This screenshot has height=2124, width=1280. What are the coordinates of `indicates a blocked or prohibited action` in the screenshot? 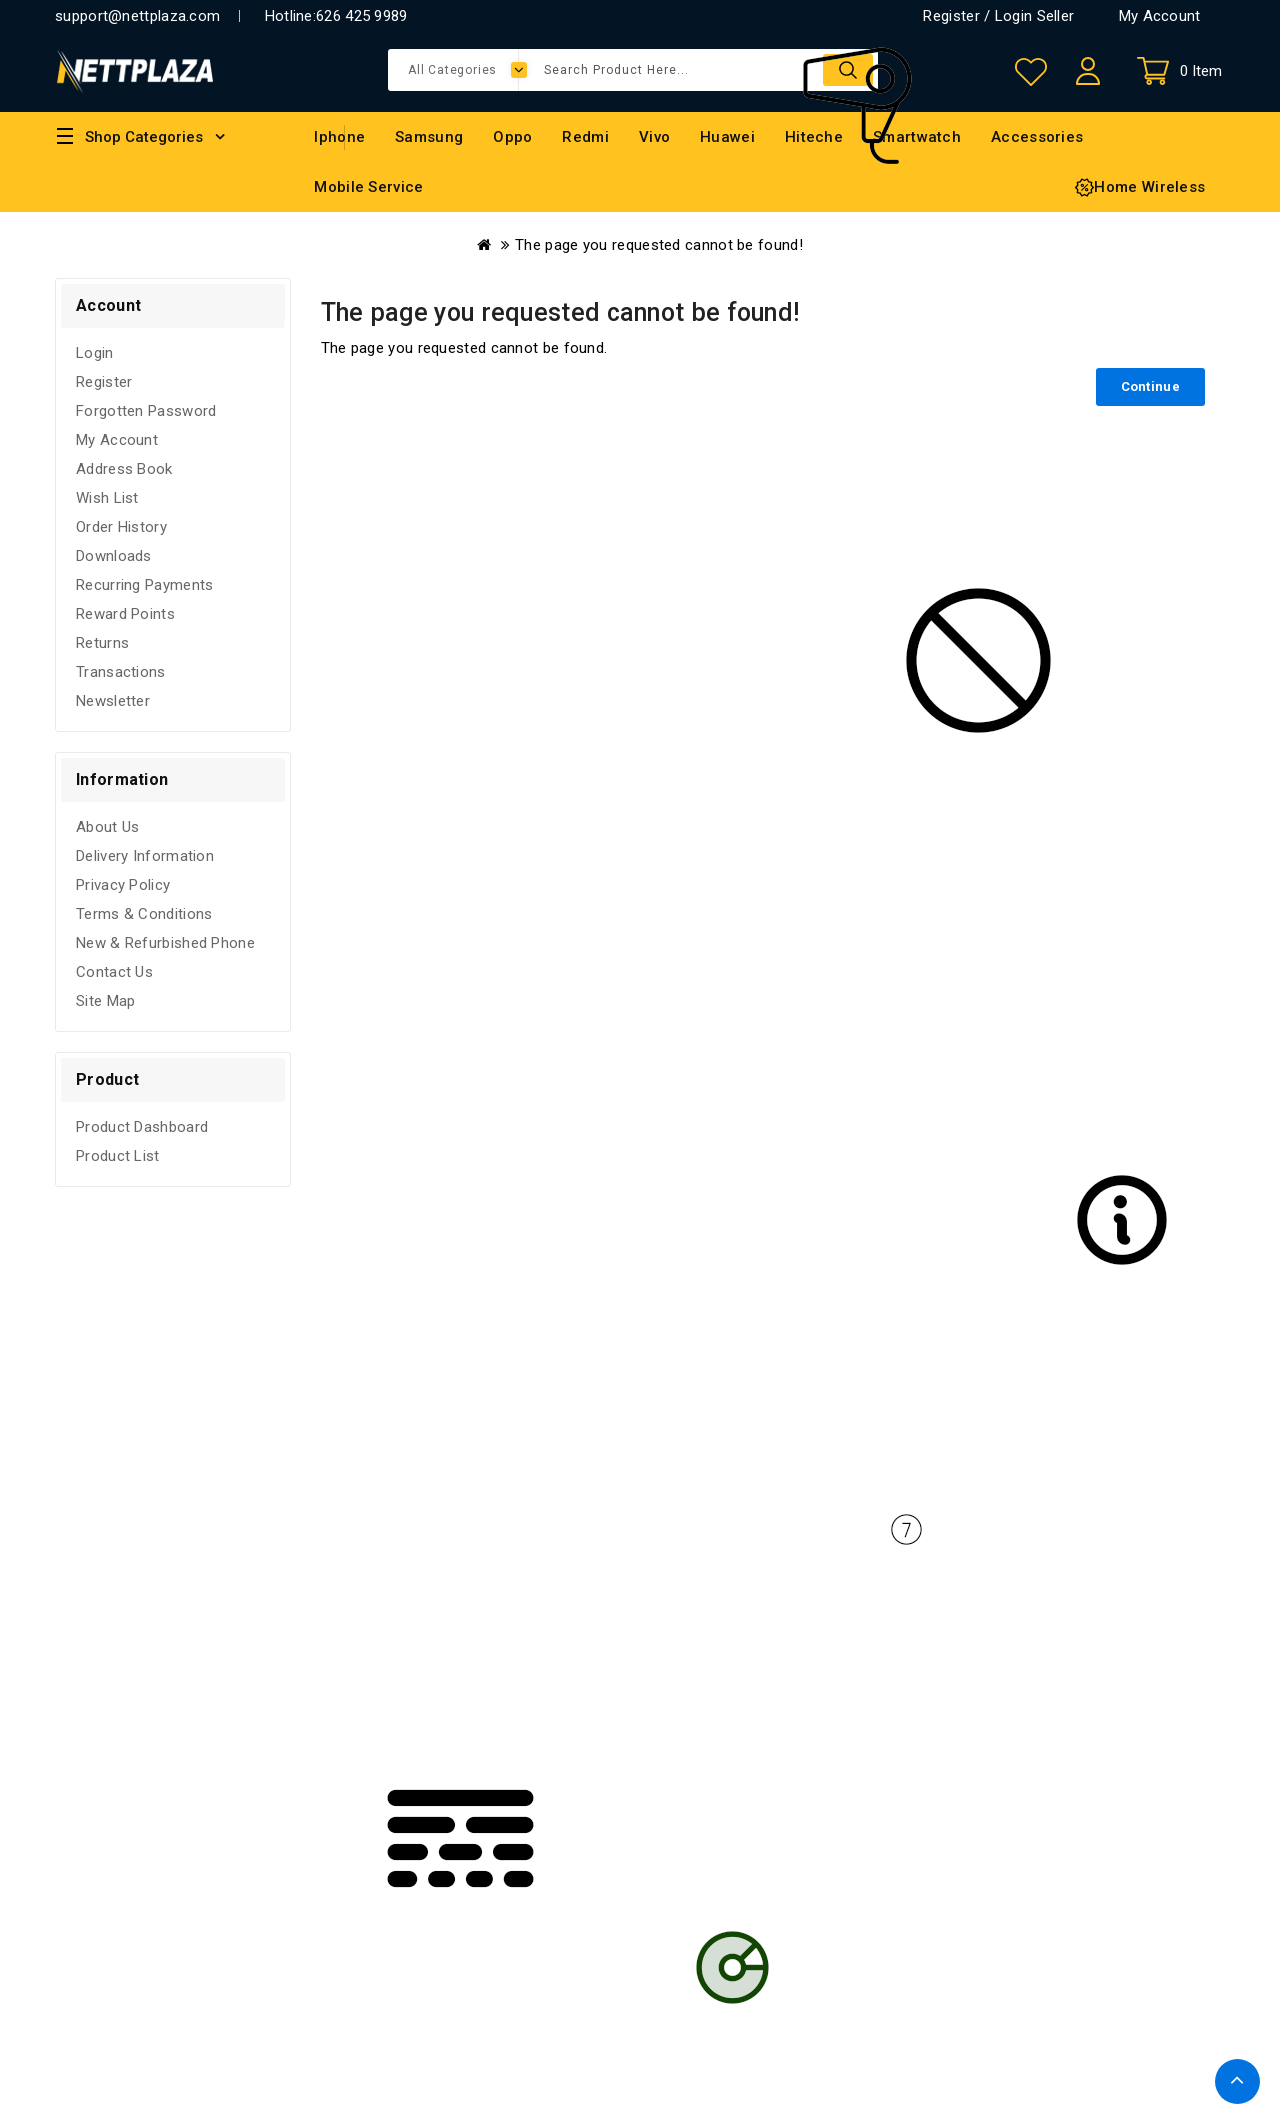 It's located at (978, 660).